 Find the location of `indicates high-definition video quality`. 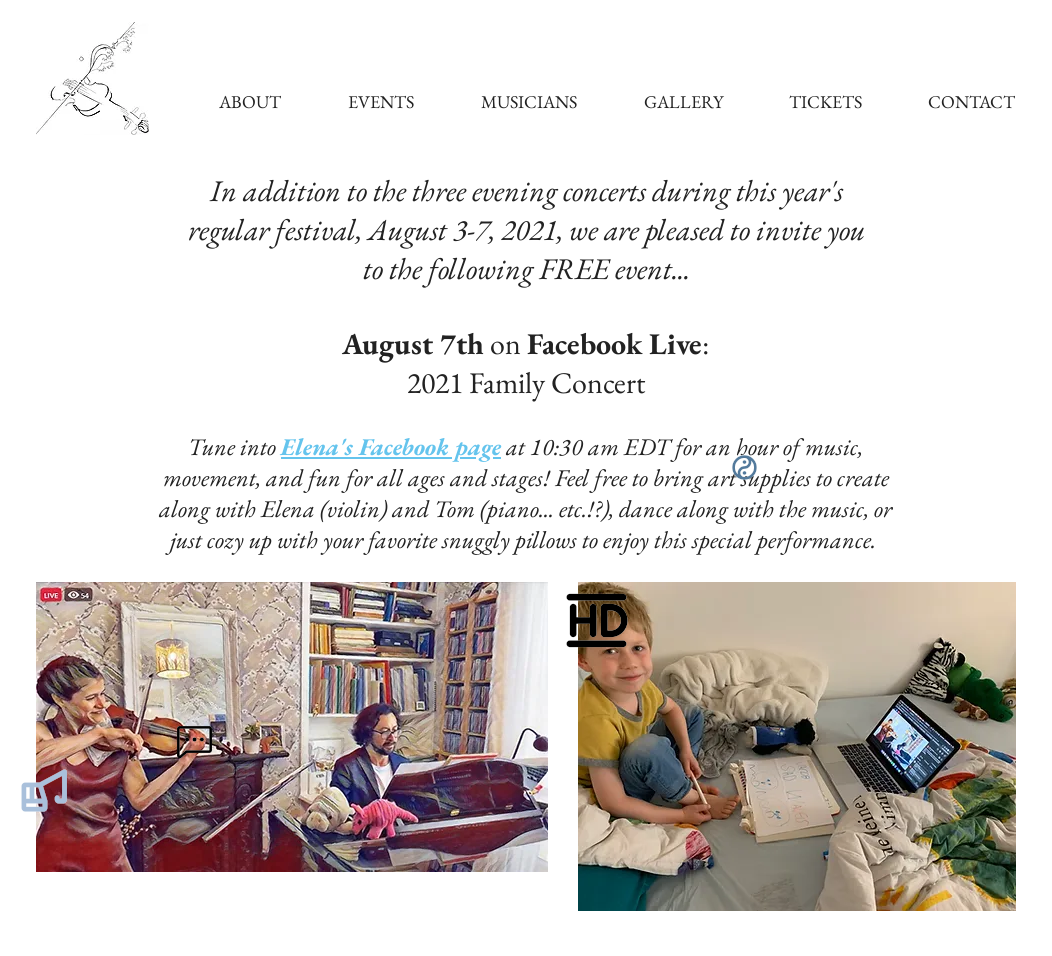

indicates high-definition video quality is located at coordinates (596, 620).